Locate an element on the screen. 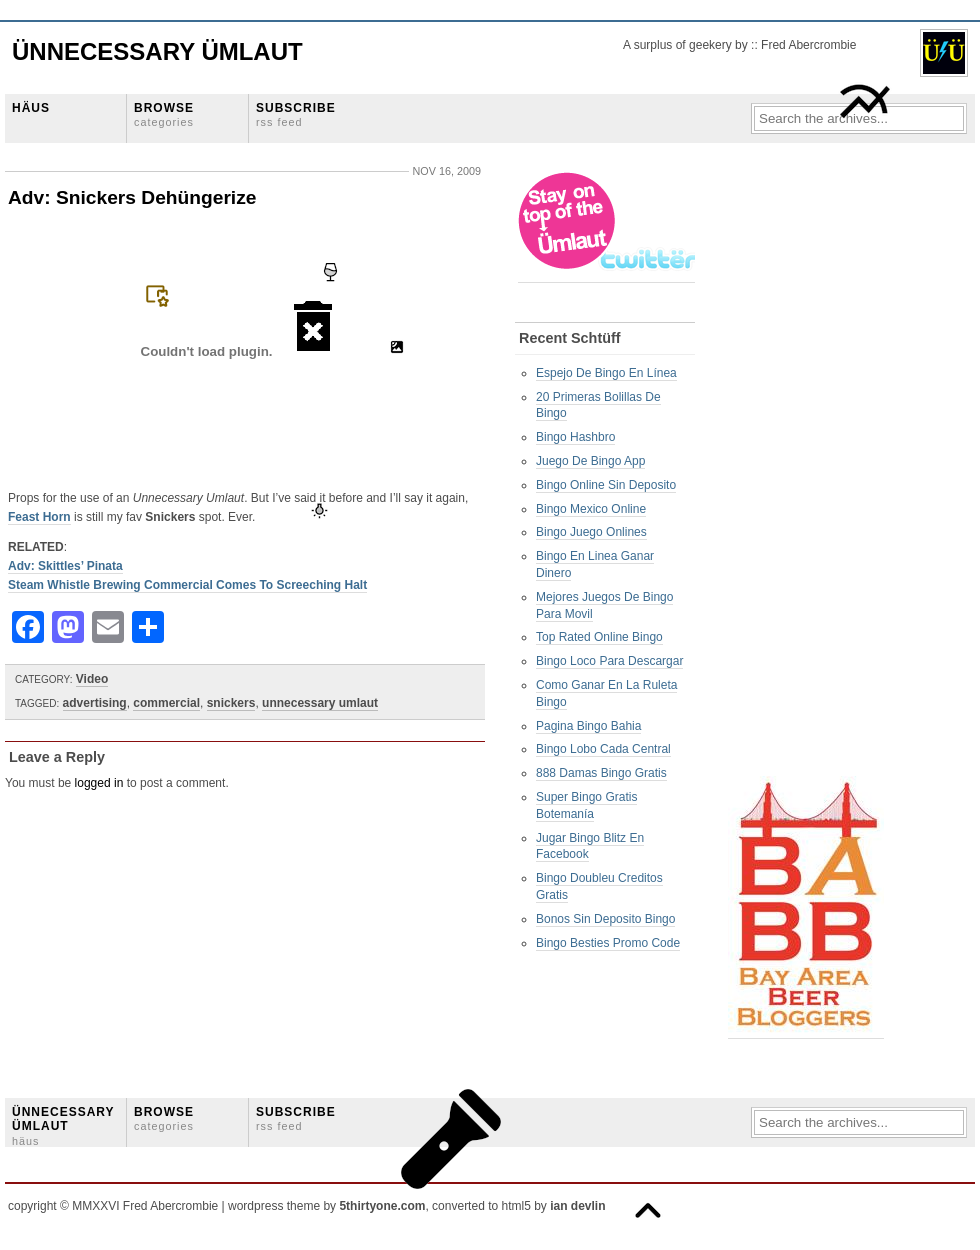 Image resolution: width=980 pixels, height=1250 pixels. browse wine selection or menu is located at coordinates (330, 271).